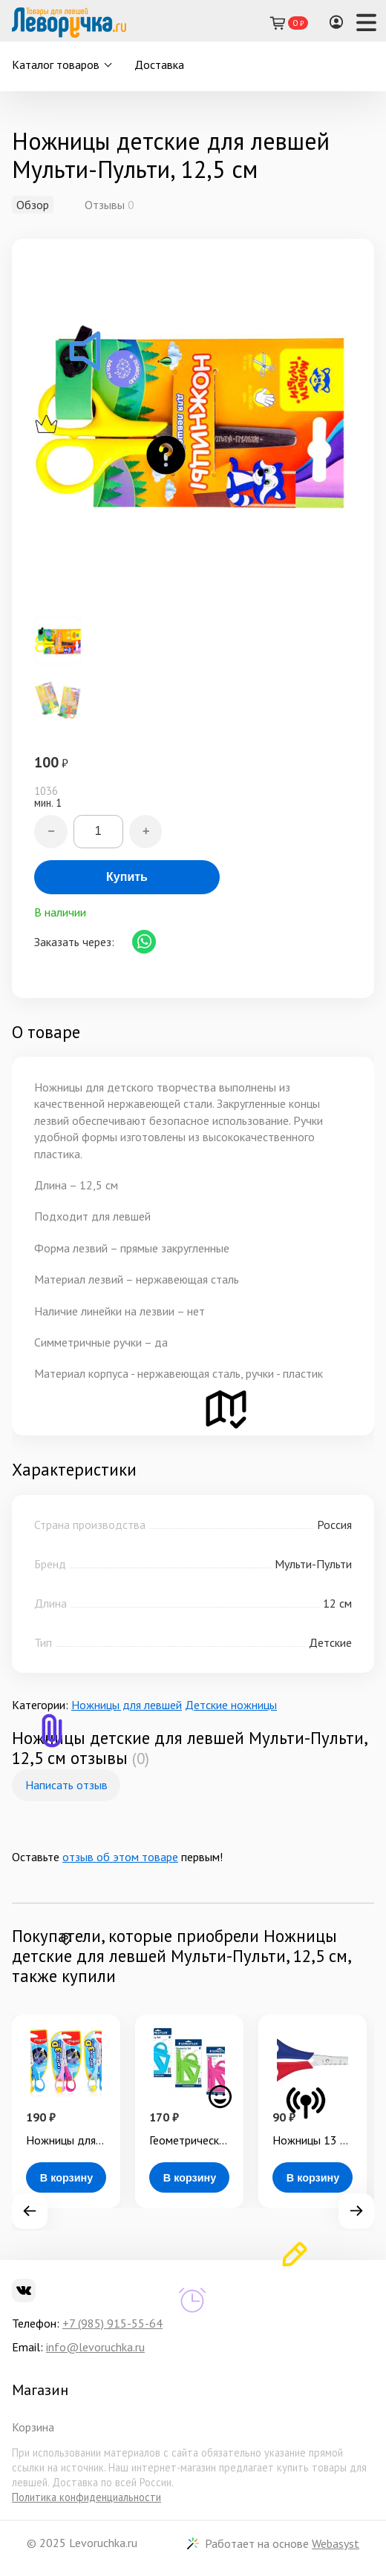 The image size is (386, 2576). I want to click on edit content or settings, so click(295, 2254).